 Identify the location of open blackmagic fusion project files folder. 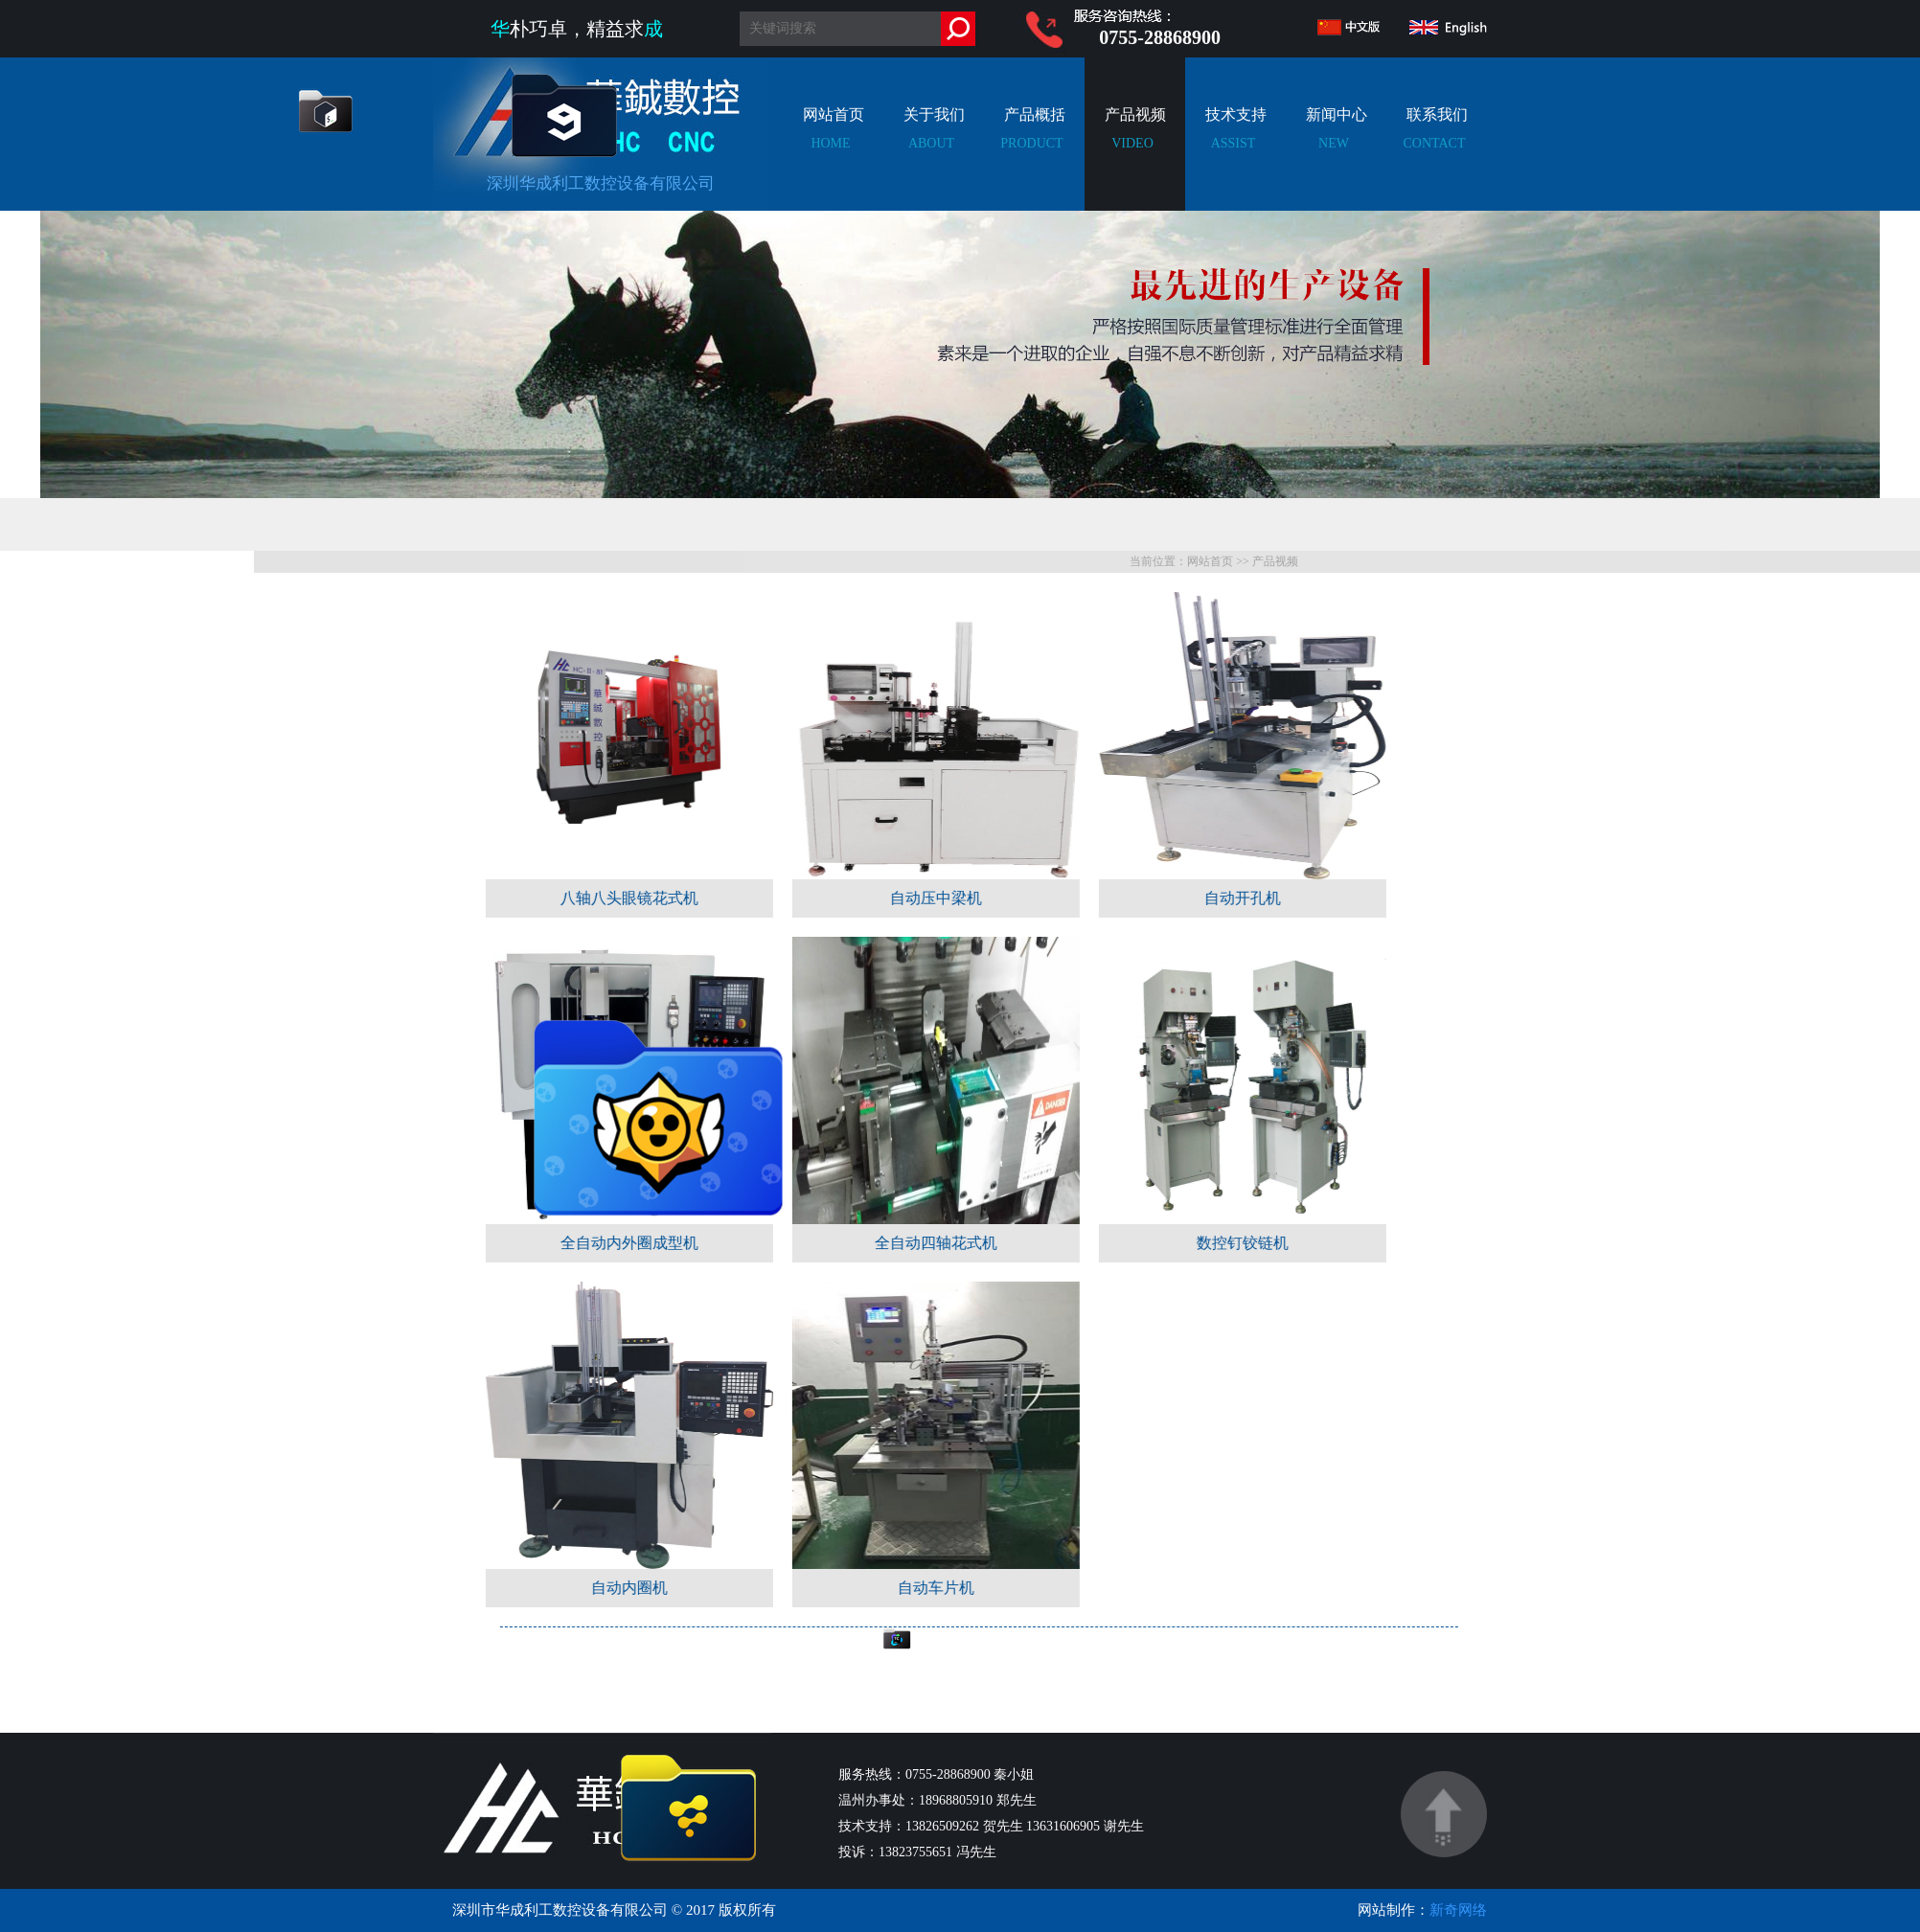
(688, 1811).